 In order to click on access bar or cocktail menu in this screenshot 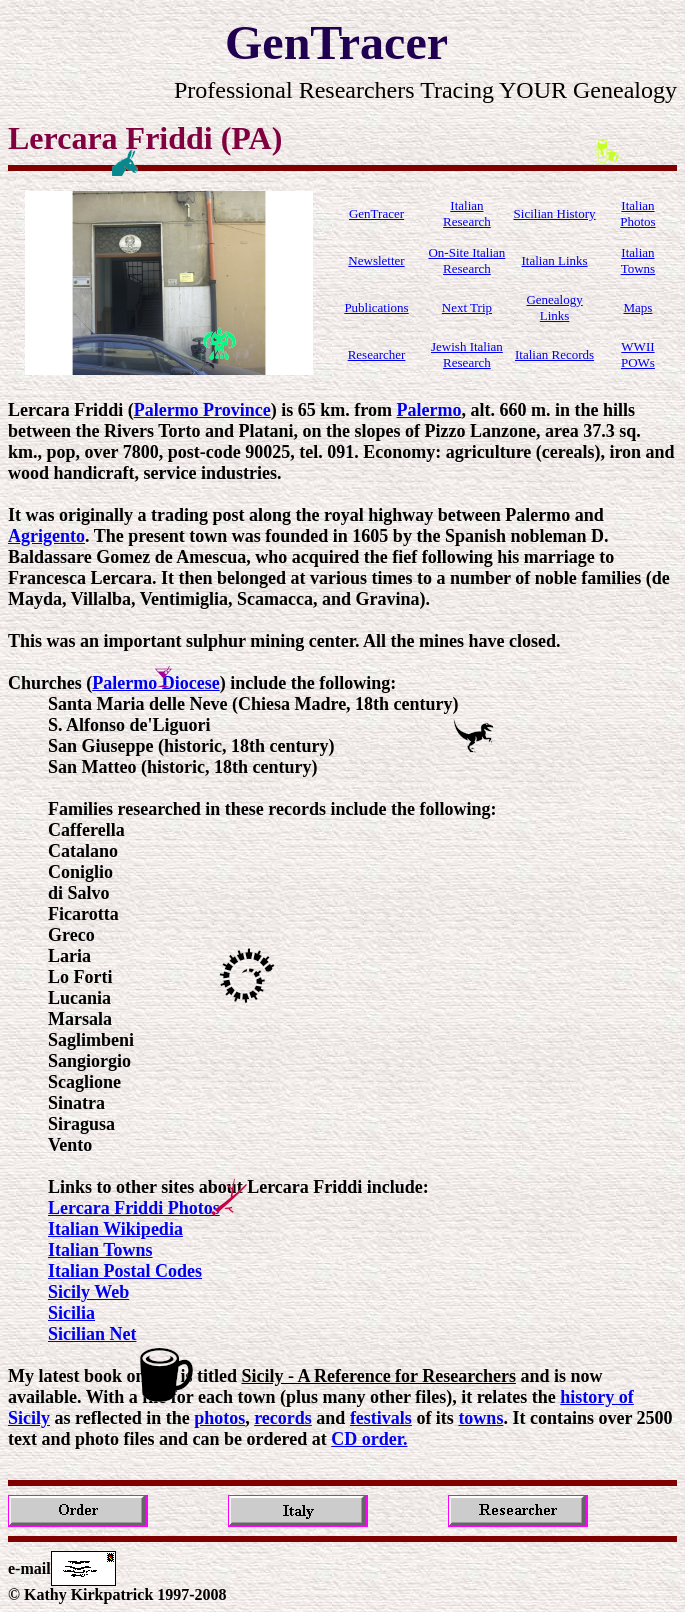, I will do `click(163, 676)`.